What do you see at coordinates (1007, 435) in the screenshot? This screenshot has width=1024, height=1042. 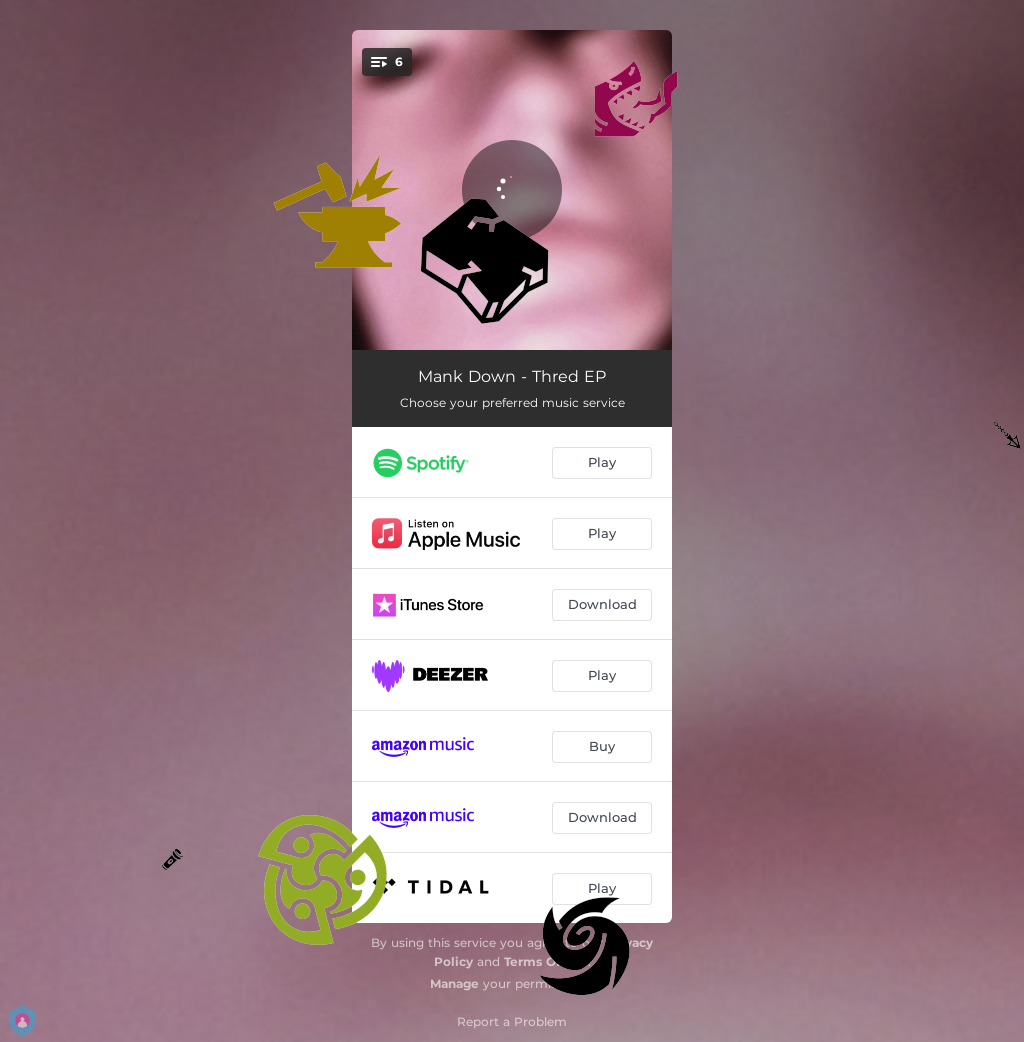 I see `equip harpoon weapon or grappling tool` at bounding box center [1007, 435].